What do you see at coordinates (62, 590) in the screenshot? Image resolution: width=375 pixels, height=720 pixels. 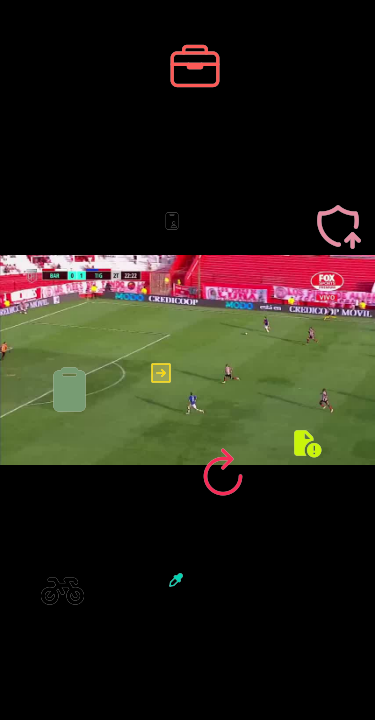 I see `access bike rental or cycling options` at bounding box center [62, 590].